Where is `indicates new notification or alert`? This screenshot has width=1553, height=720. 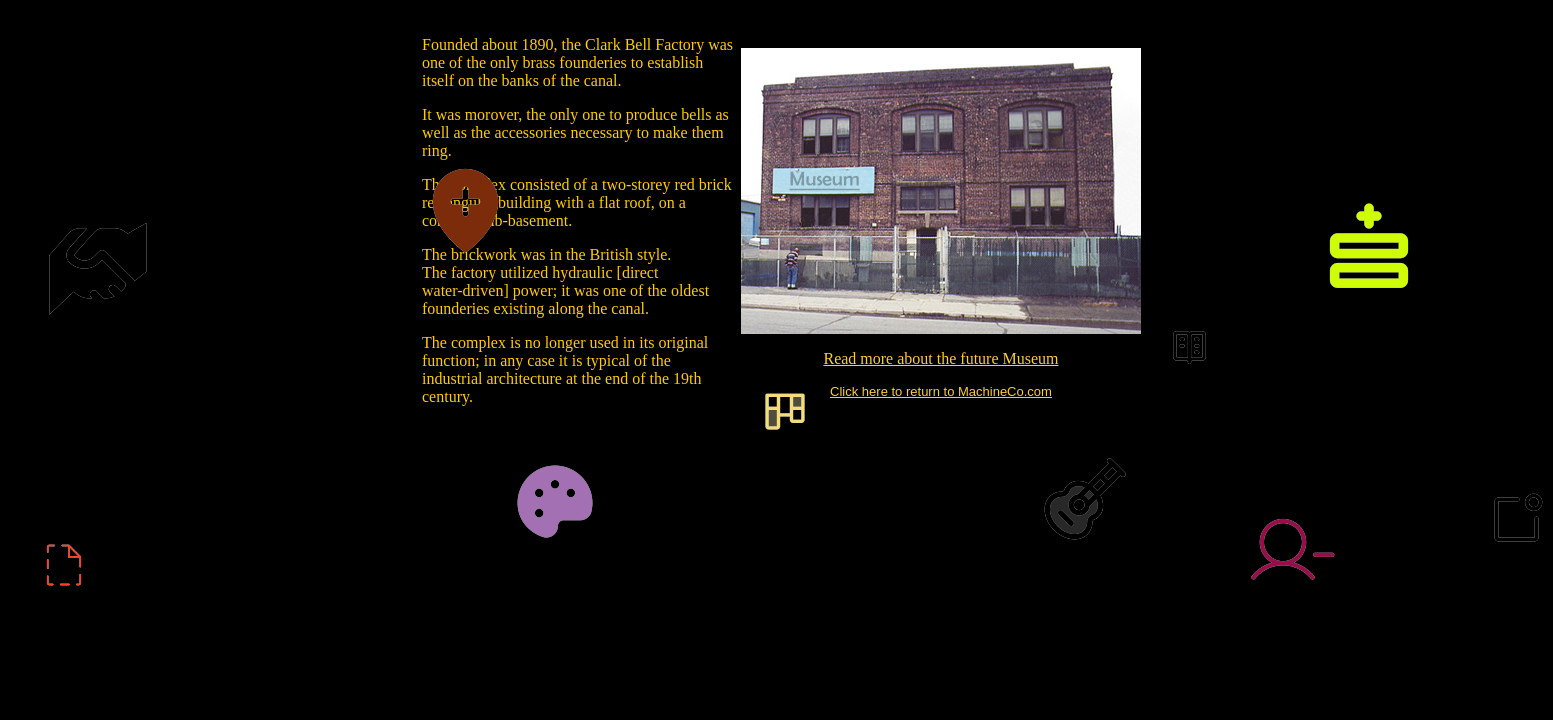 indicates new notification or alert is located at coordinates (1517, 518).